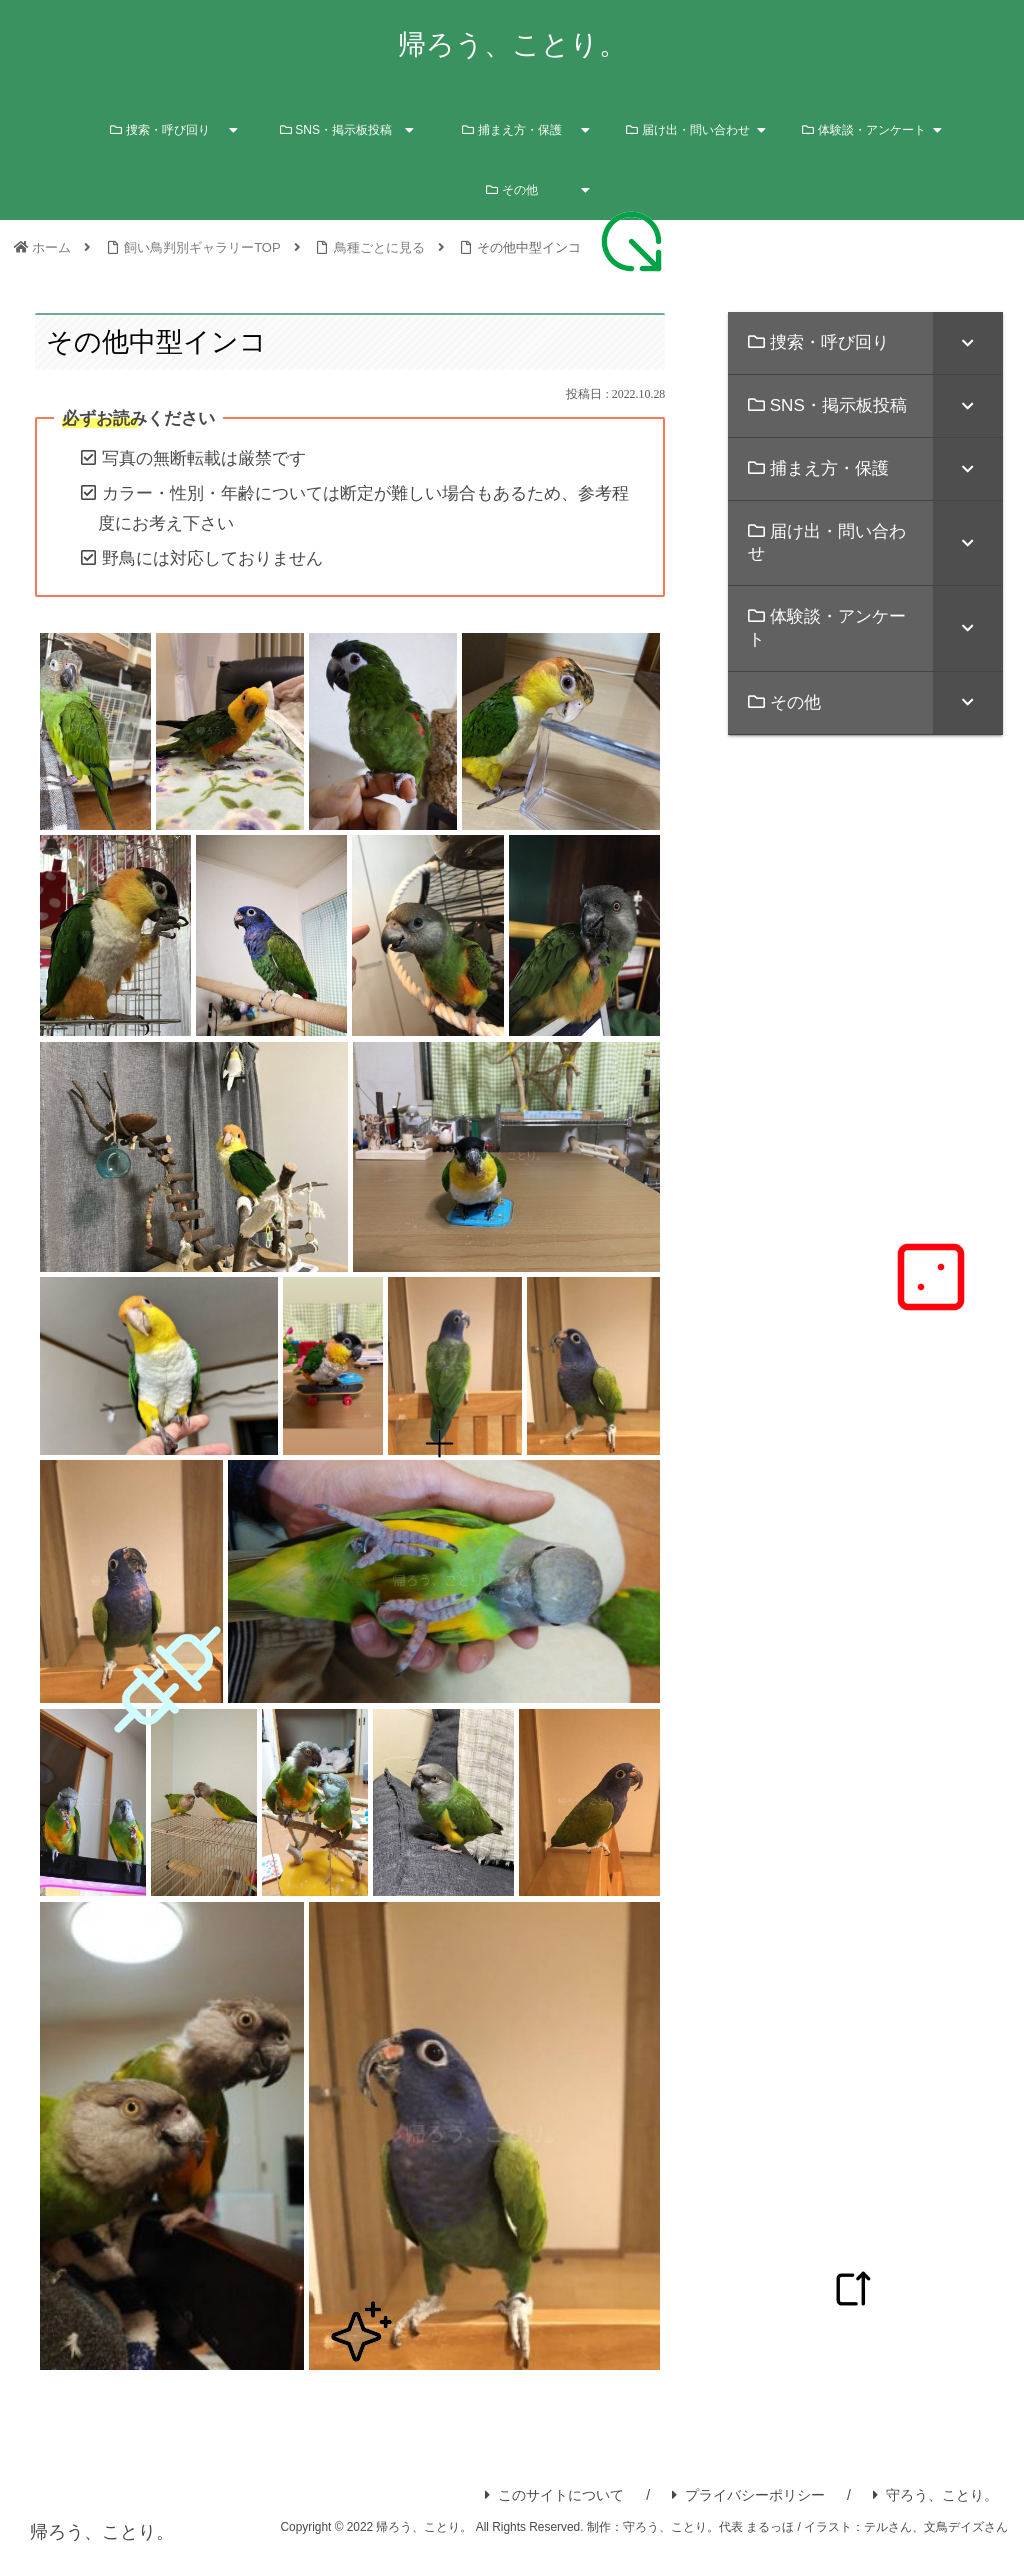 This screenshot has height=2555, width=1024. Describe the element at coordinates (439, 1443) in the screenshot. I see `add a new item` at that location.